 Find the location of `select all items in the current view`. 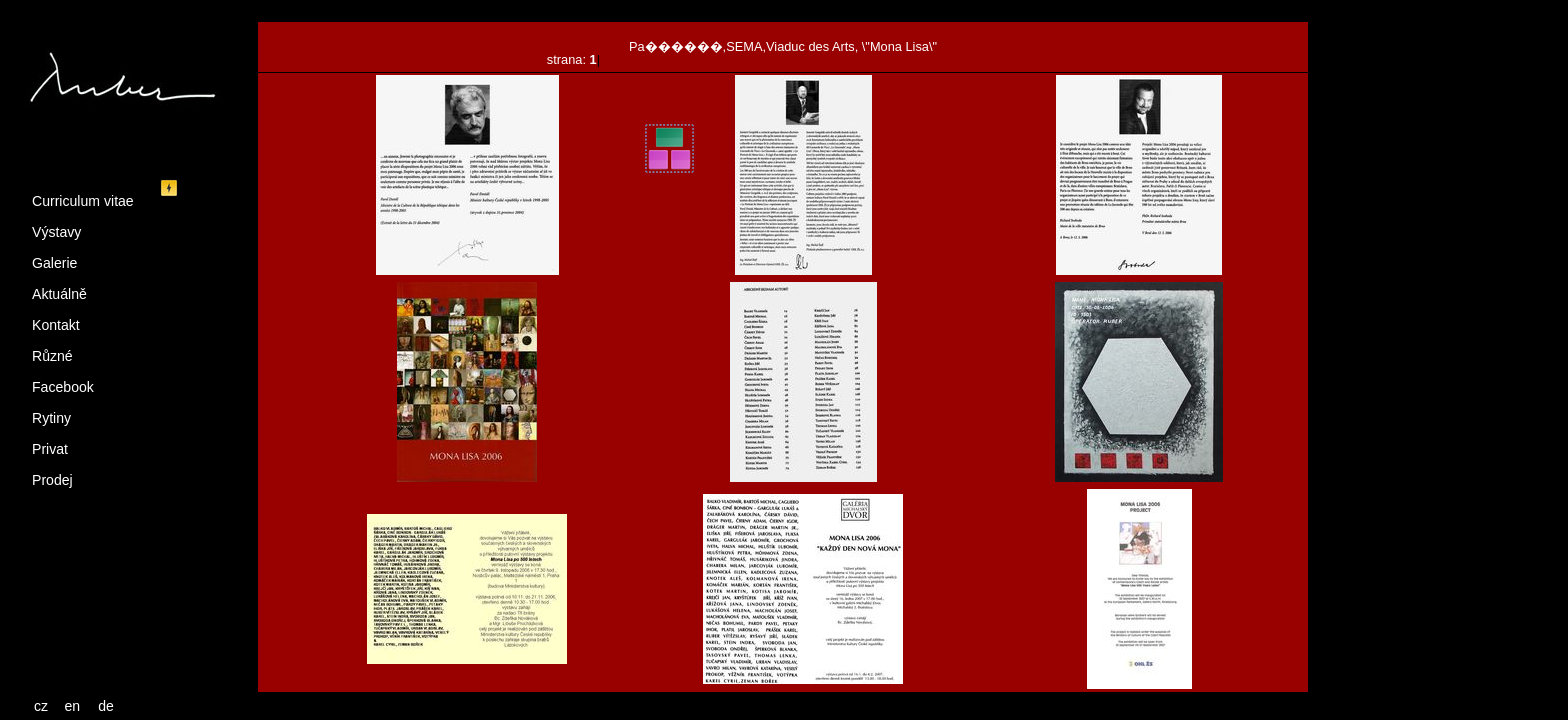

select all items in the current view is located at coordinates (669, 148).